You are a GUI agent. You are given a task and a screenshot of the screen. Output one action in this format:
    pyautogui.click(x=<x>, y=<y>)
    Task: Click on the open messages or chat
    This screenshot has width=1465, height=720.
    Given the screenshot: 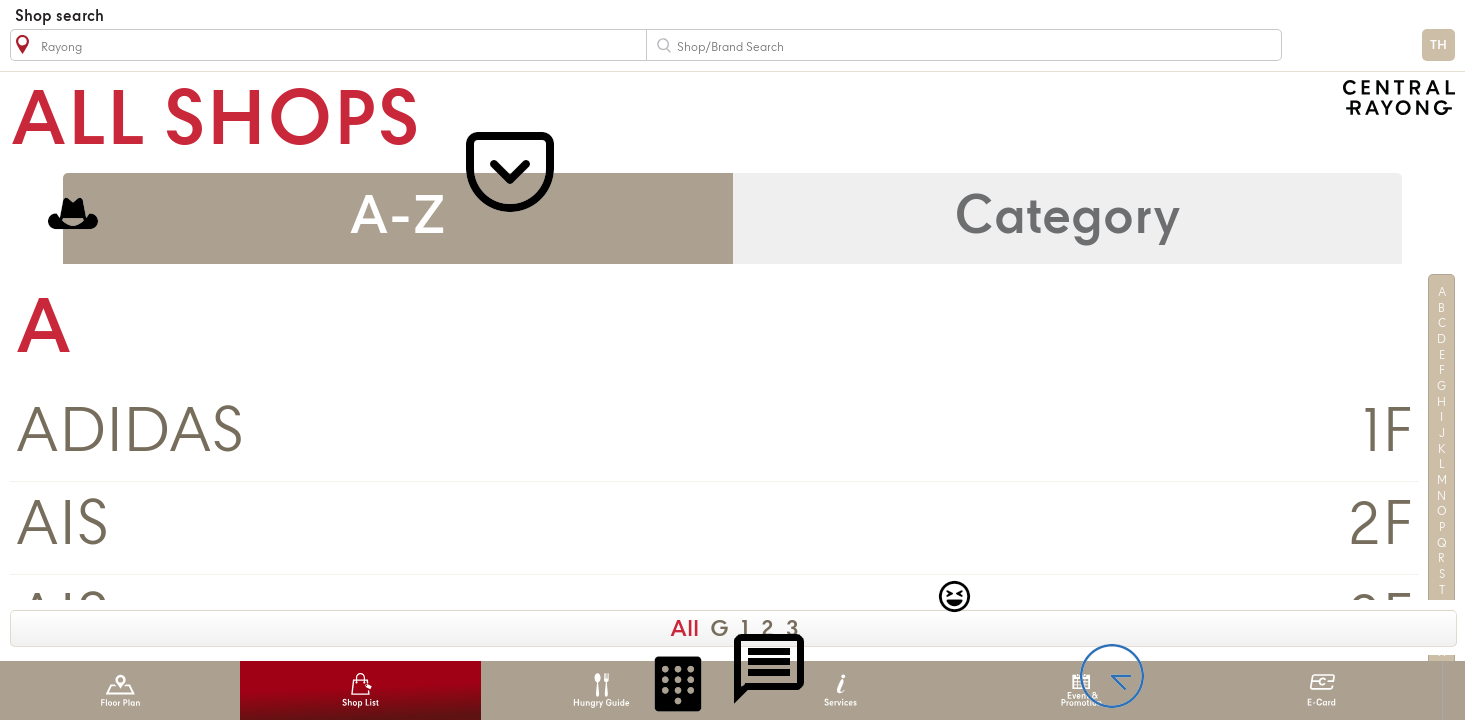 What is the action you would take?
    pyautogui.click(x=769, y=669)
    